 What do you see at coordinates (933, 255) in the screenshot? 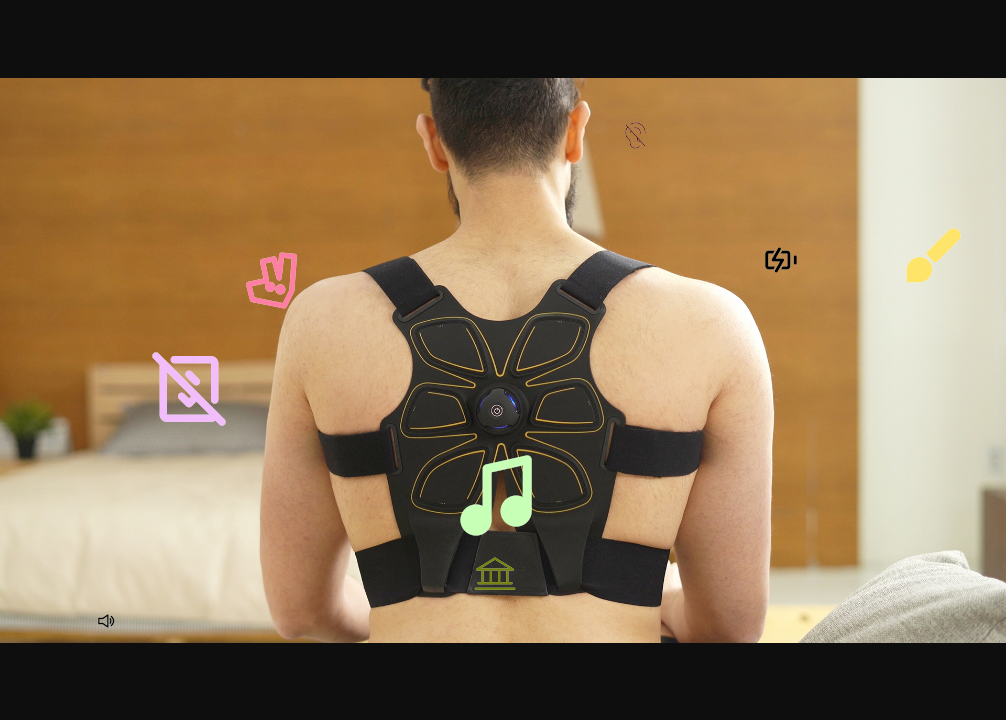
I see `access brush or painting tools` at bounding box center [933, 255].